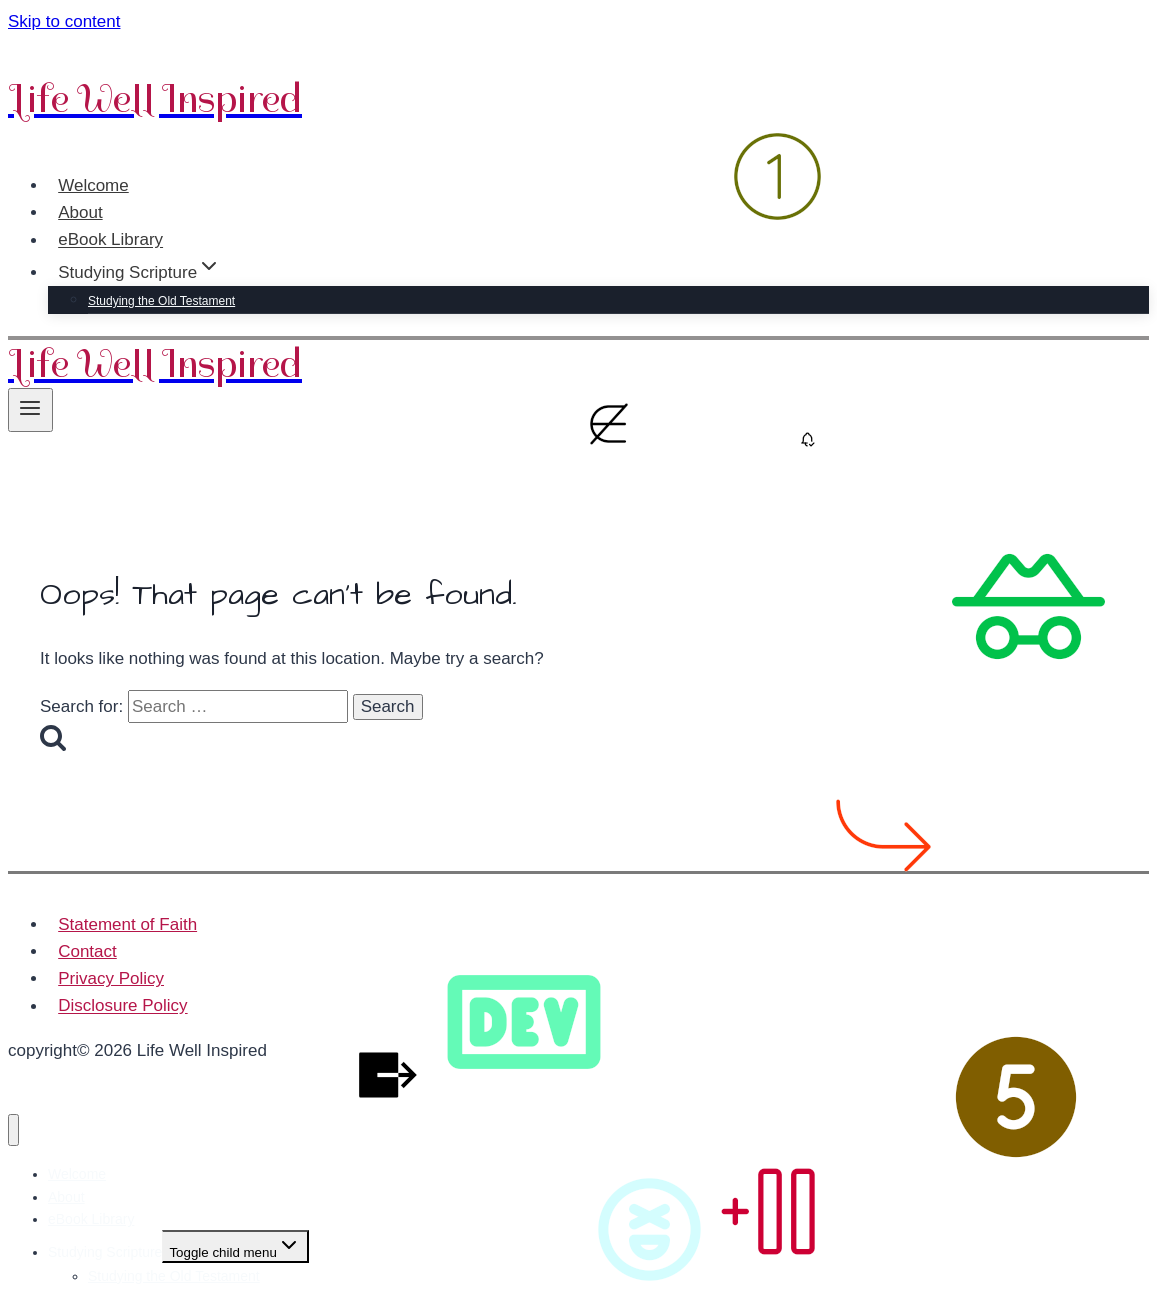 The width and height of the screenshot is (1157, 1304). Describe the element at coordinates (609, 424) in the screenshot. I see `indicates item is not part of a set or group` at that location.